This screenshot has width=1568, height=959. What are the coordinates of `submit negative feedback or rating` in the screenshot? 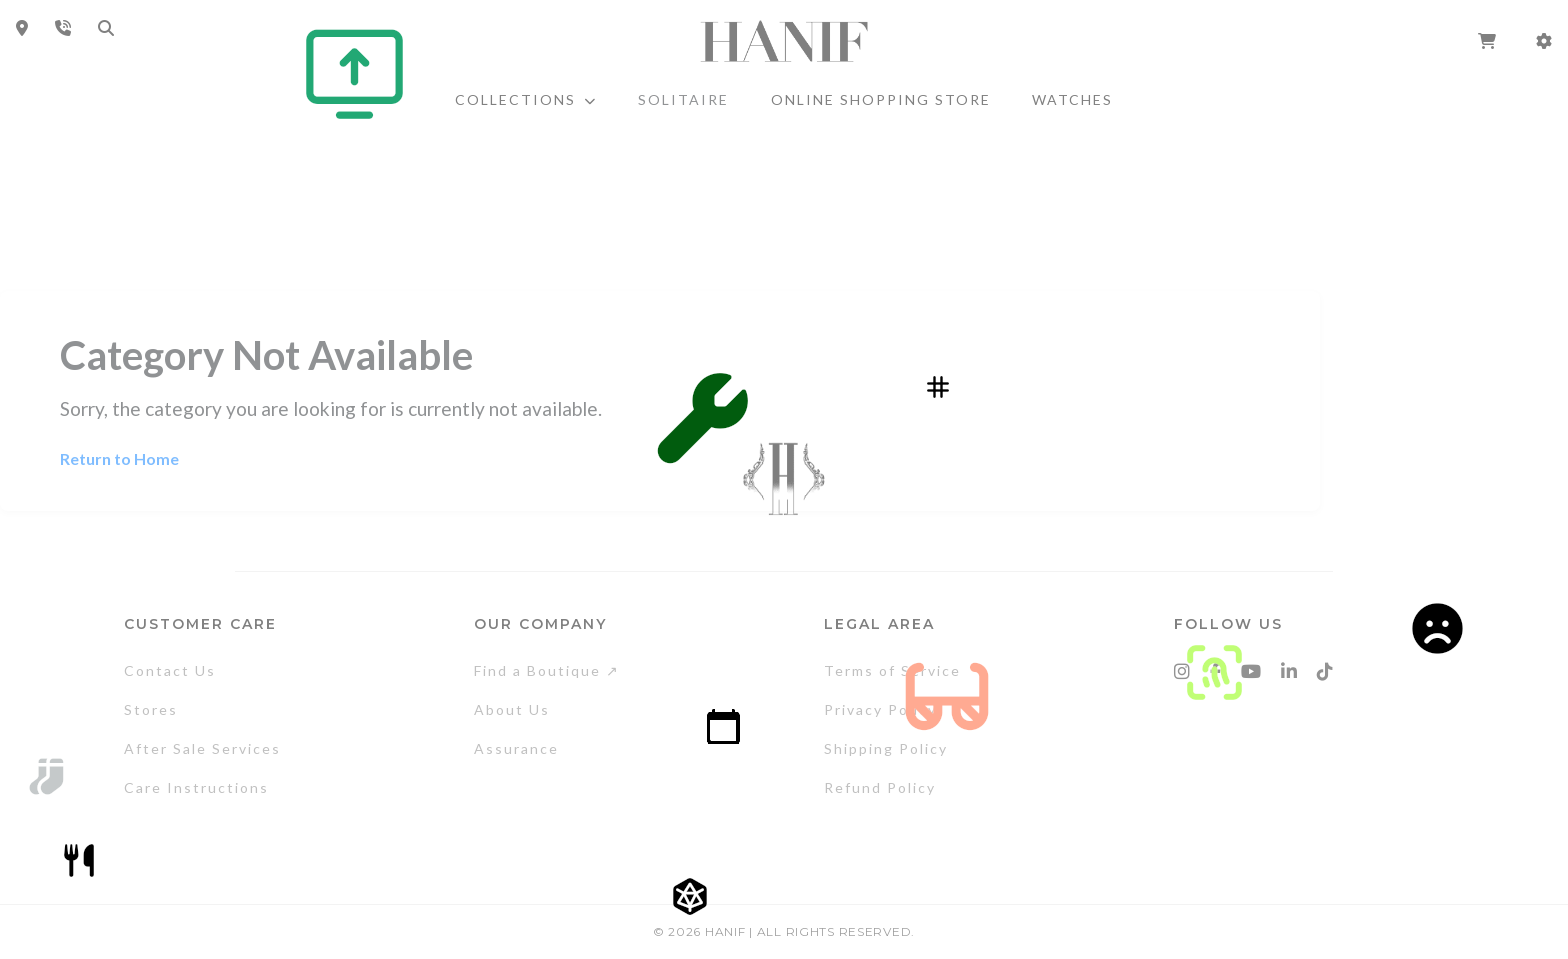 It's located at (1437, 628).